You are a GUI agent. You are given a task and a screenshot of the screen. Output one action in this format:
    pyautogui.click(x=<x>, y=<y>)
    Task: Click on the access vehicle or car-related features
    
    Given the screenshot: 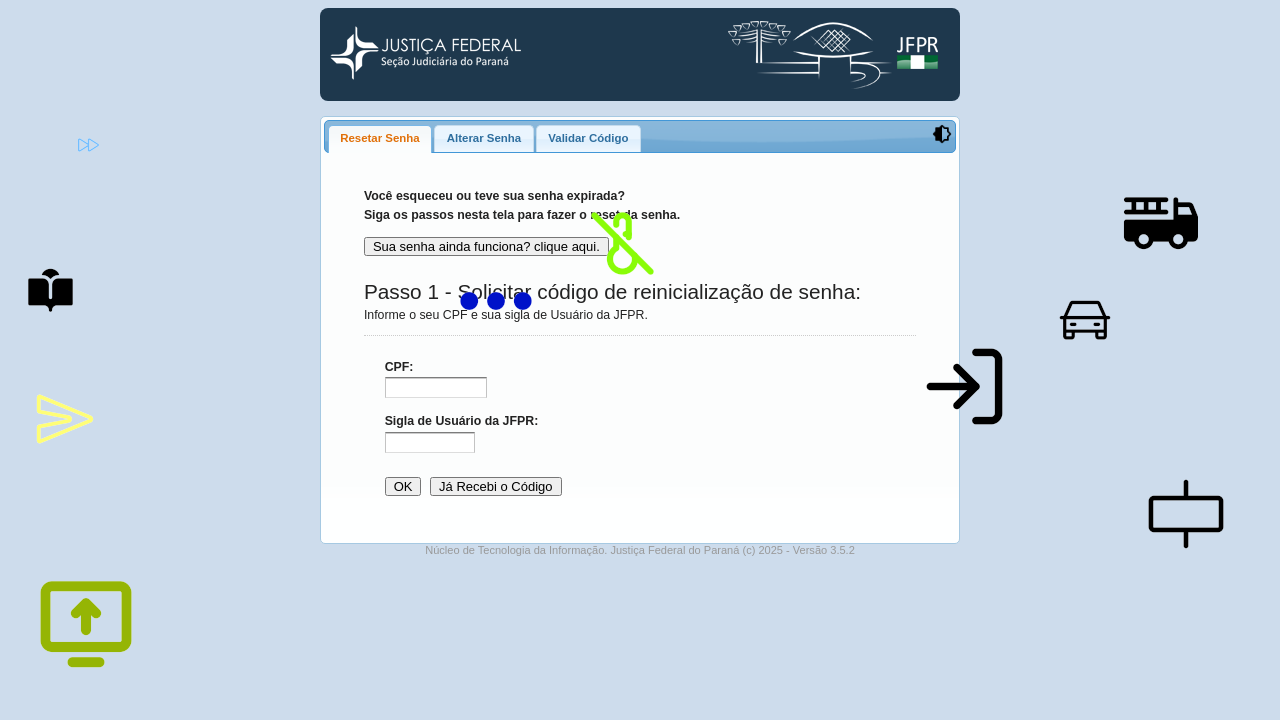 What is the action you would take?
    pyautogui.click(x=1085, y=321)
    